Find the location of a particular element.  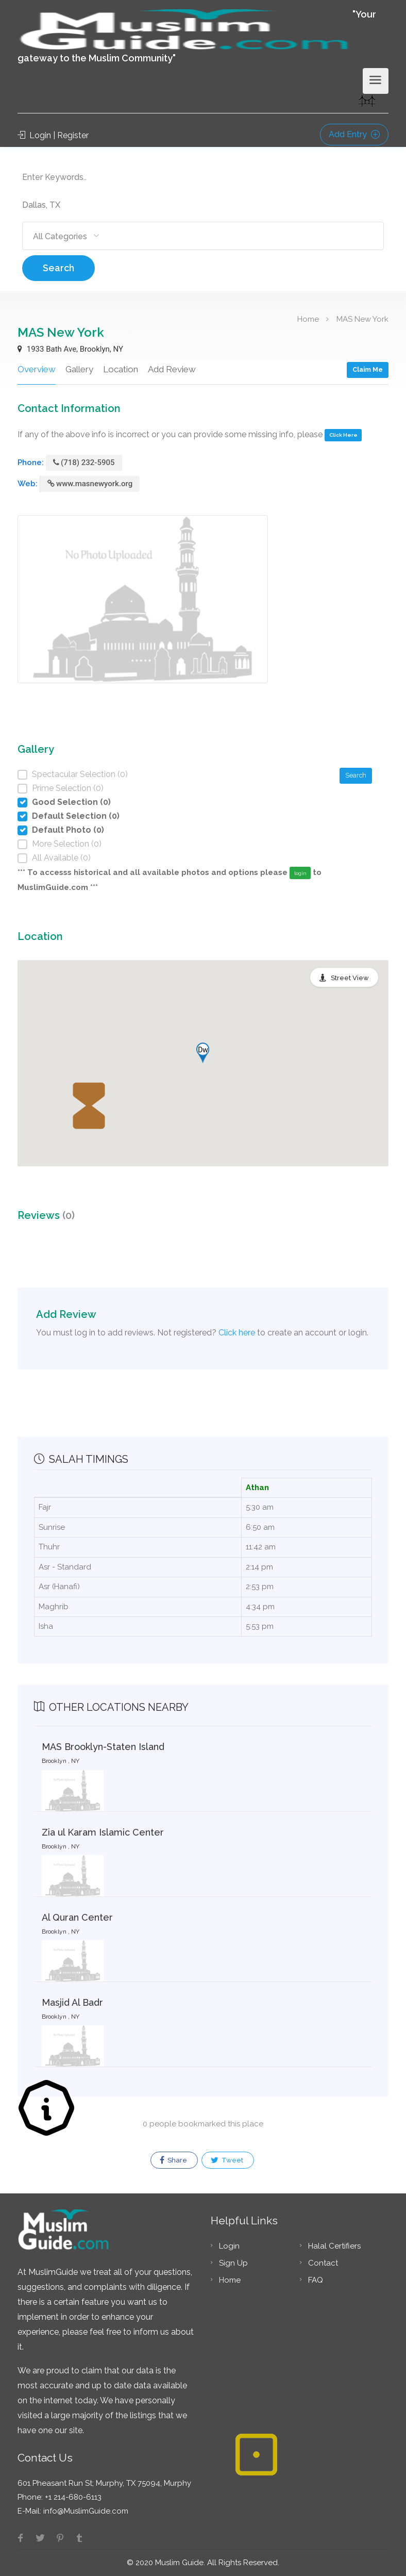

indicates loading or processing in progress is located at coordinates (89, 1105).